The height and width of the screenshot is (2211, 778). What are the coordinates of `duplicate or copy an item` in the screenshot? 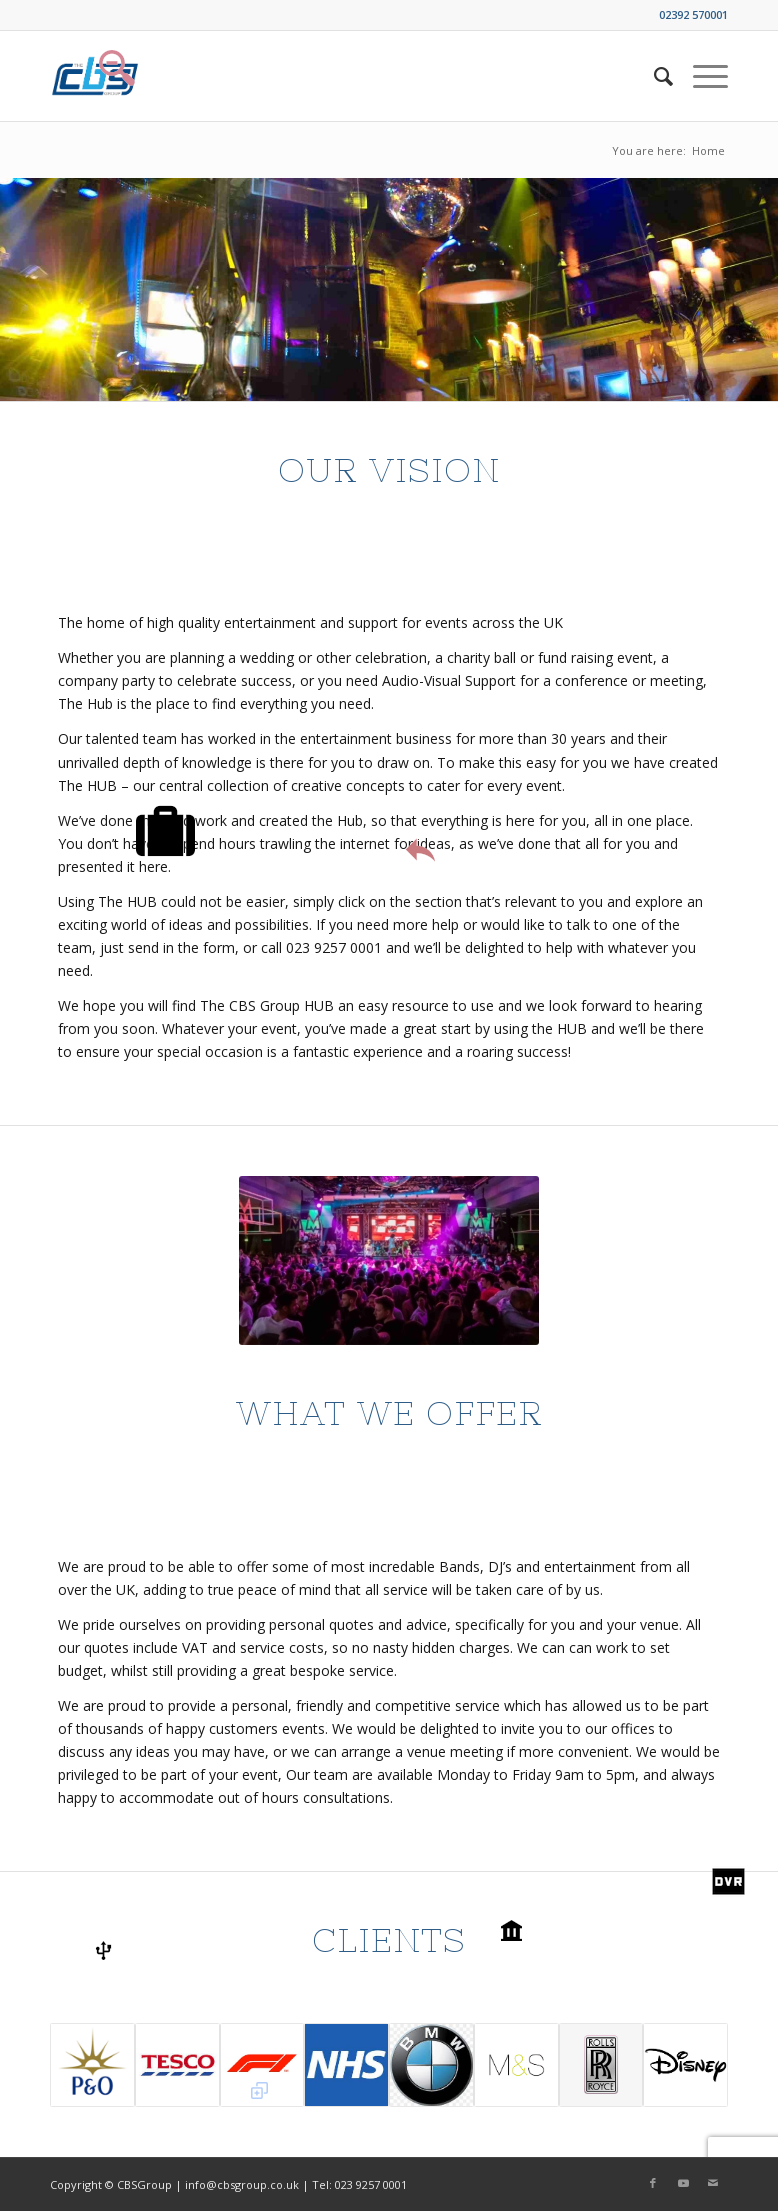 It's located at (259, 2090).